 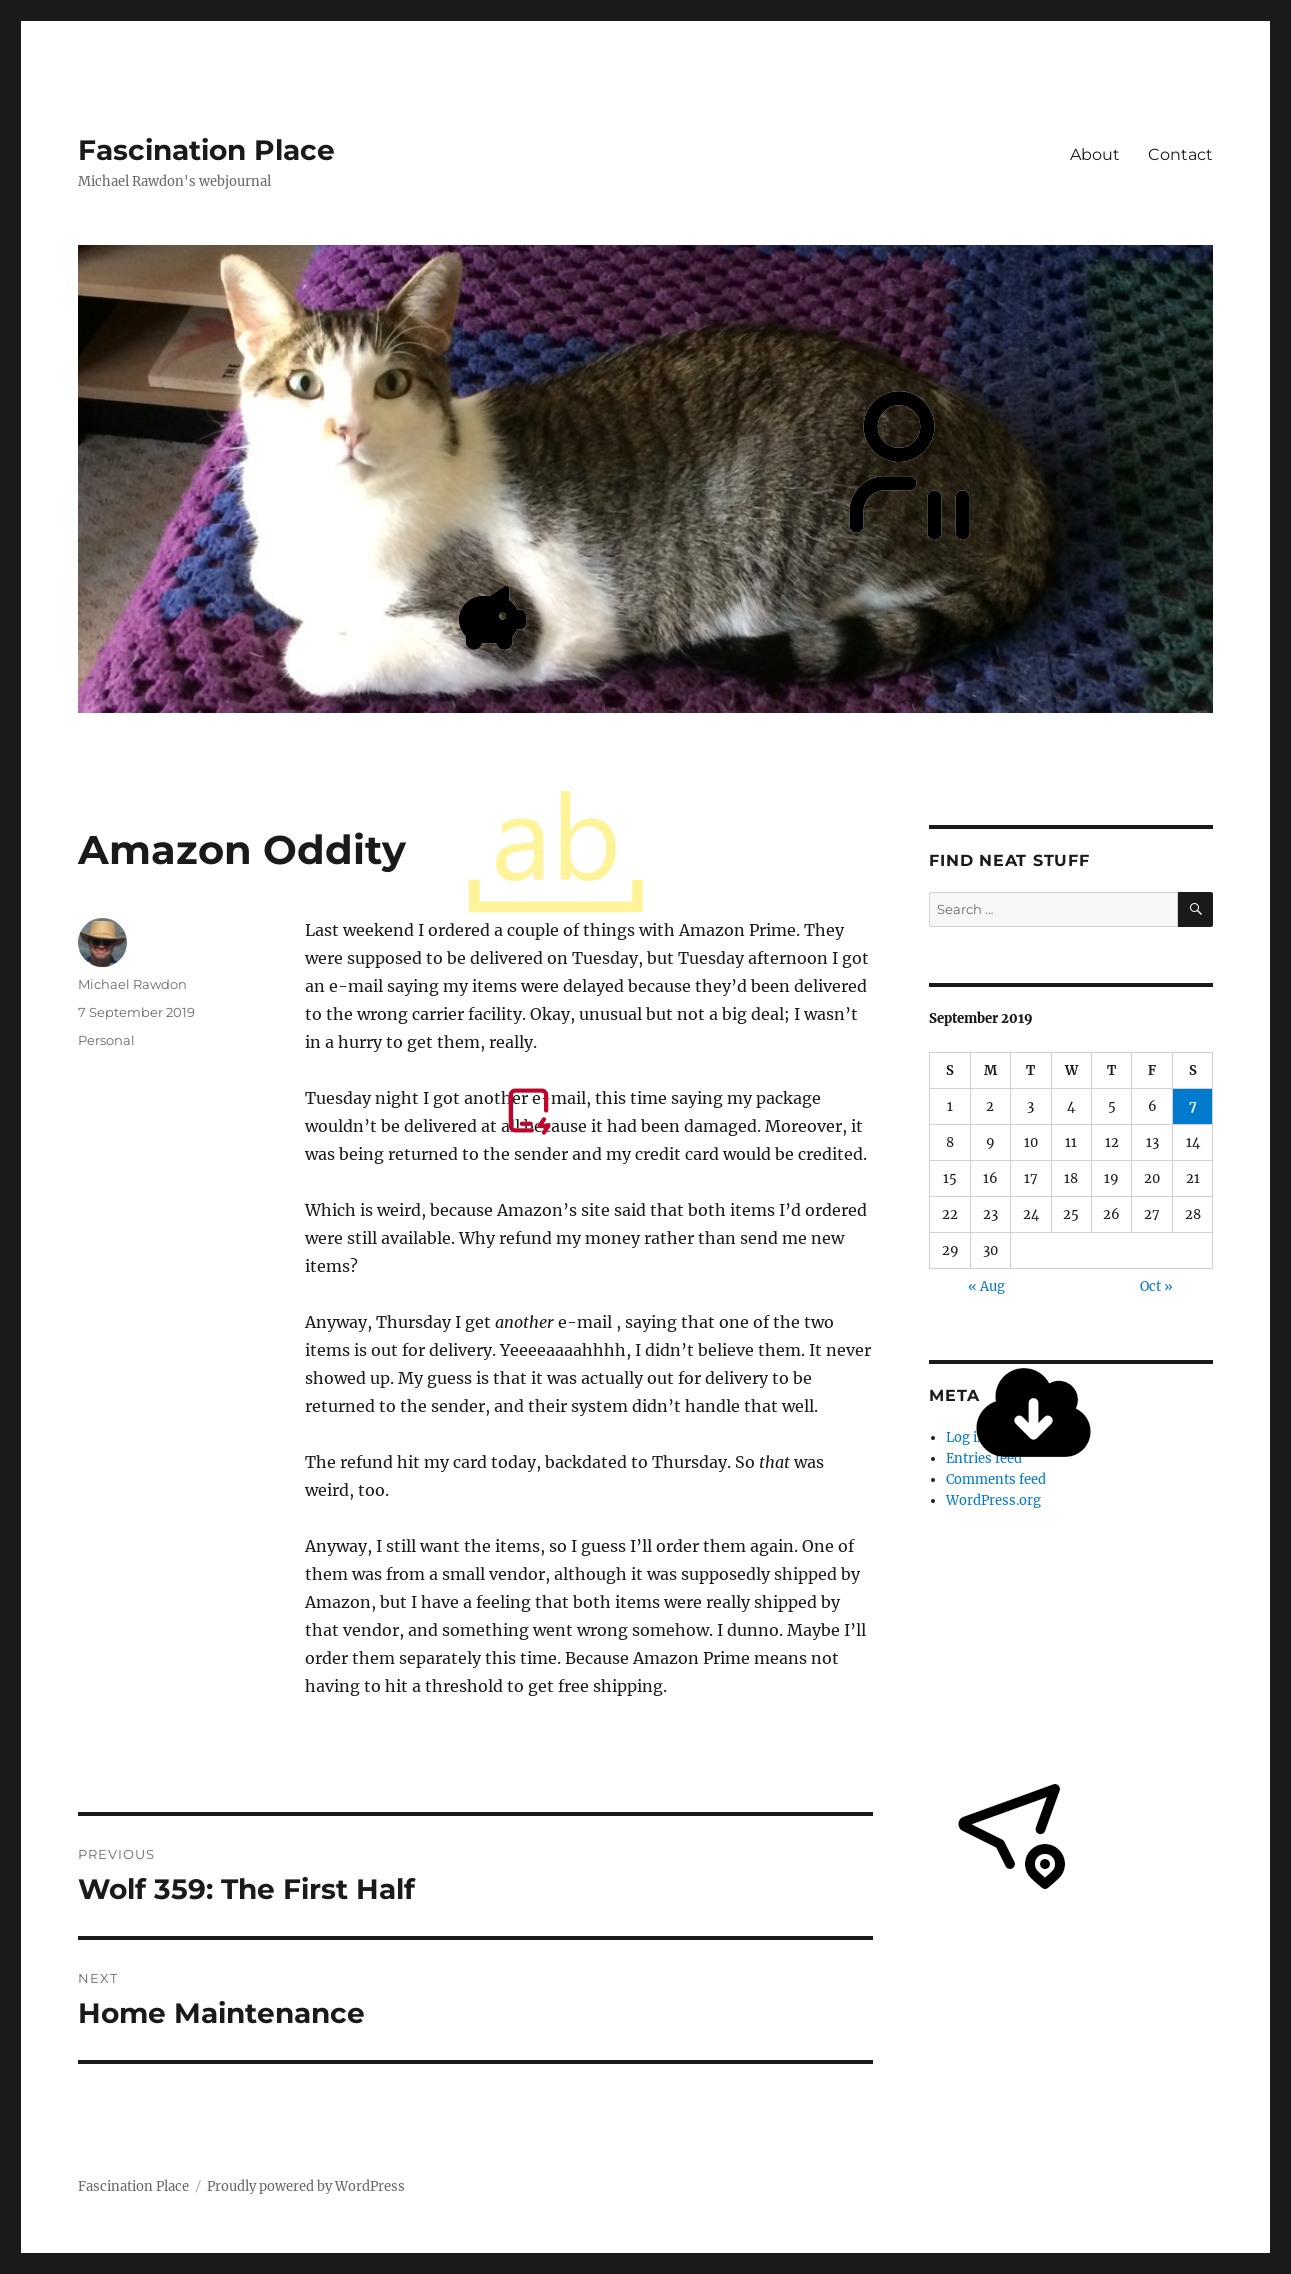 I want to click on download from cloud storage, so click(x=1033, y=1412).